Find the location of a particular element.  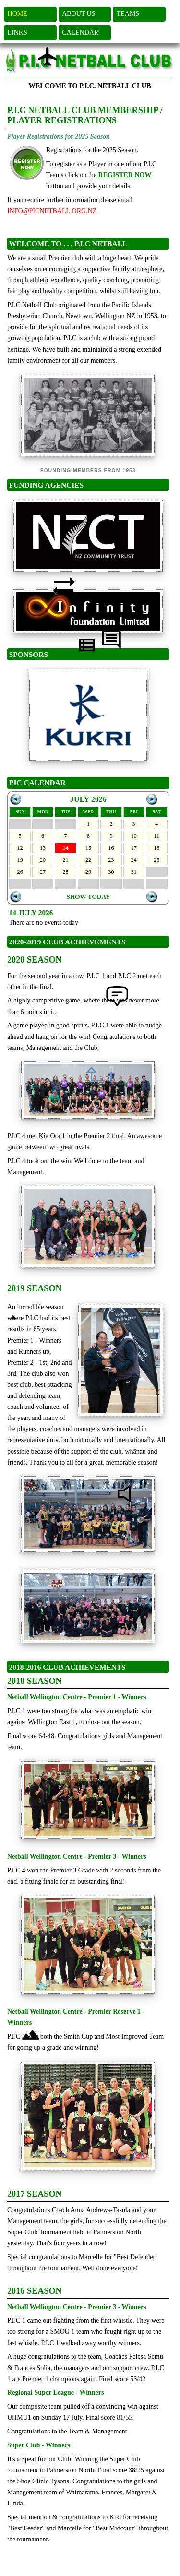

go back and return to top is located at coordinates (95, 1075).